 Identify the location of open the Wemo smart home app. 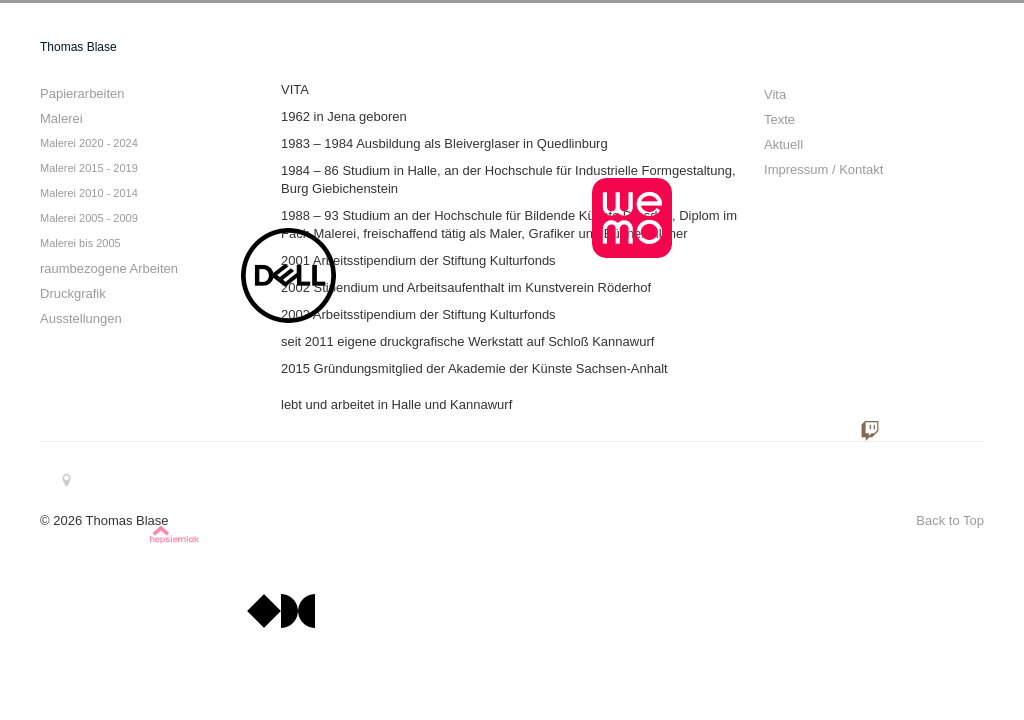
(632, 218).